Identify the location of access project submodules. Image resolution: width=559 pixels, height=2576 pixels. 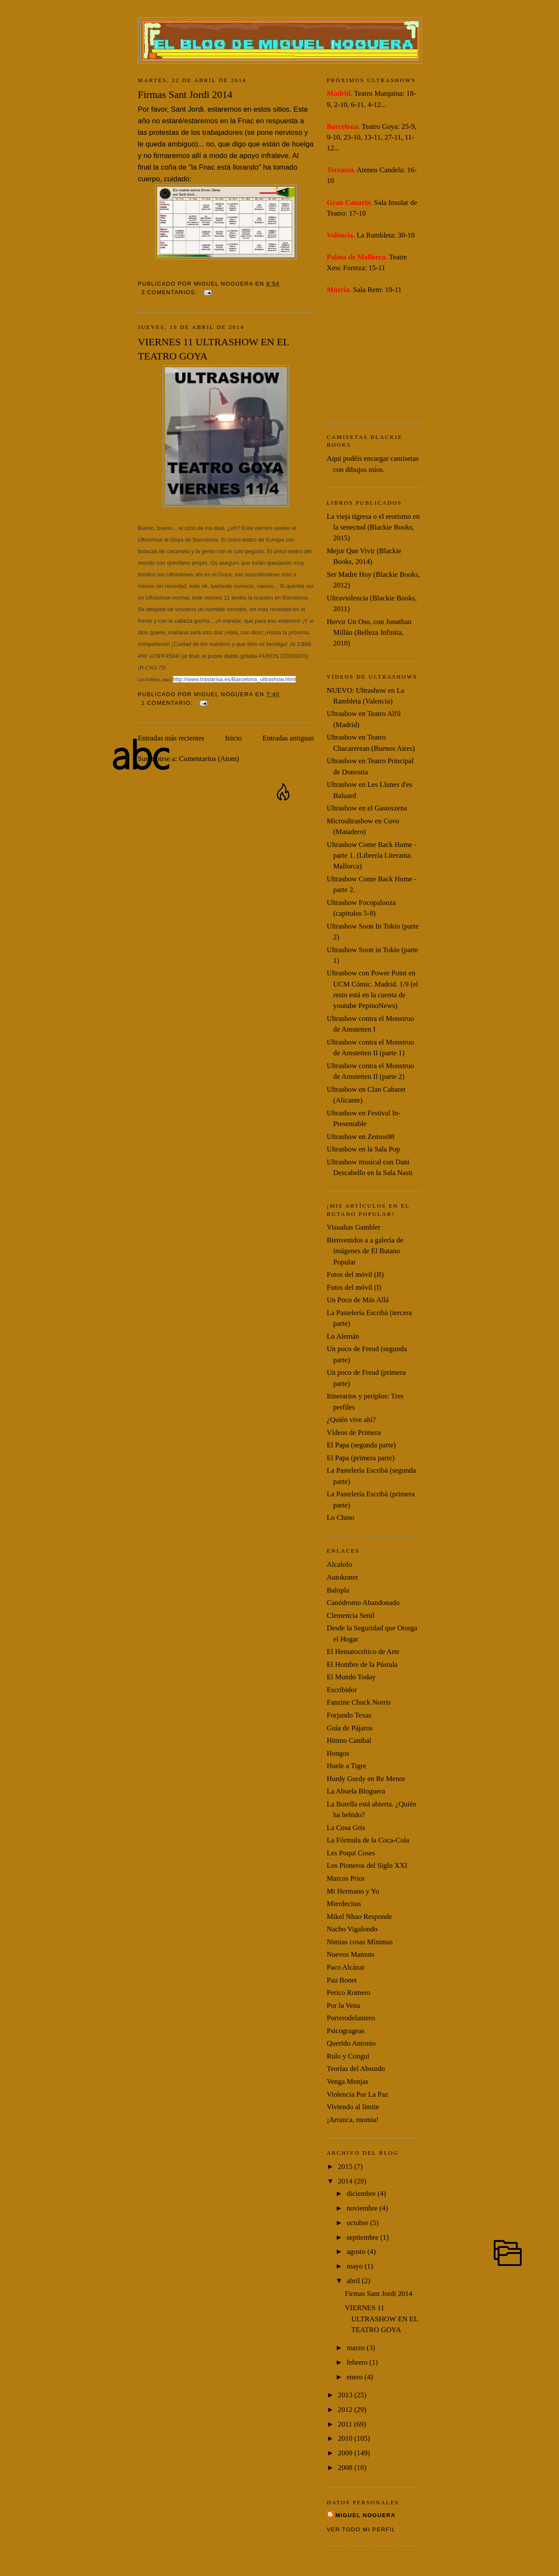
(507, 2252).